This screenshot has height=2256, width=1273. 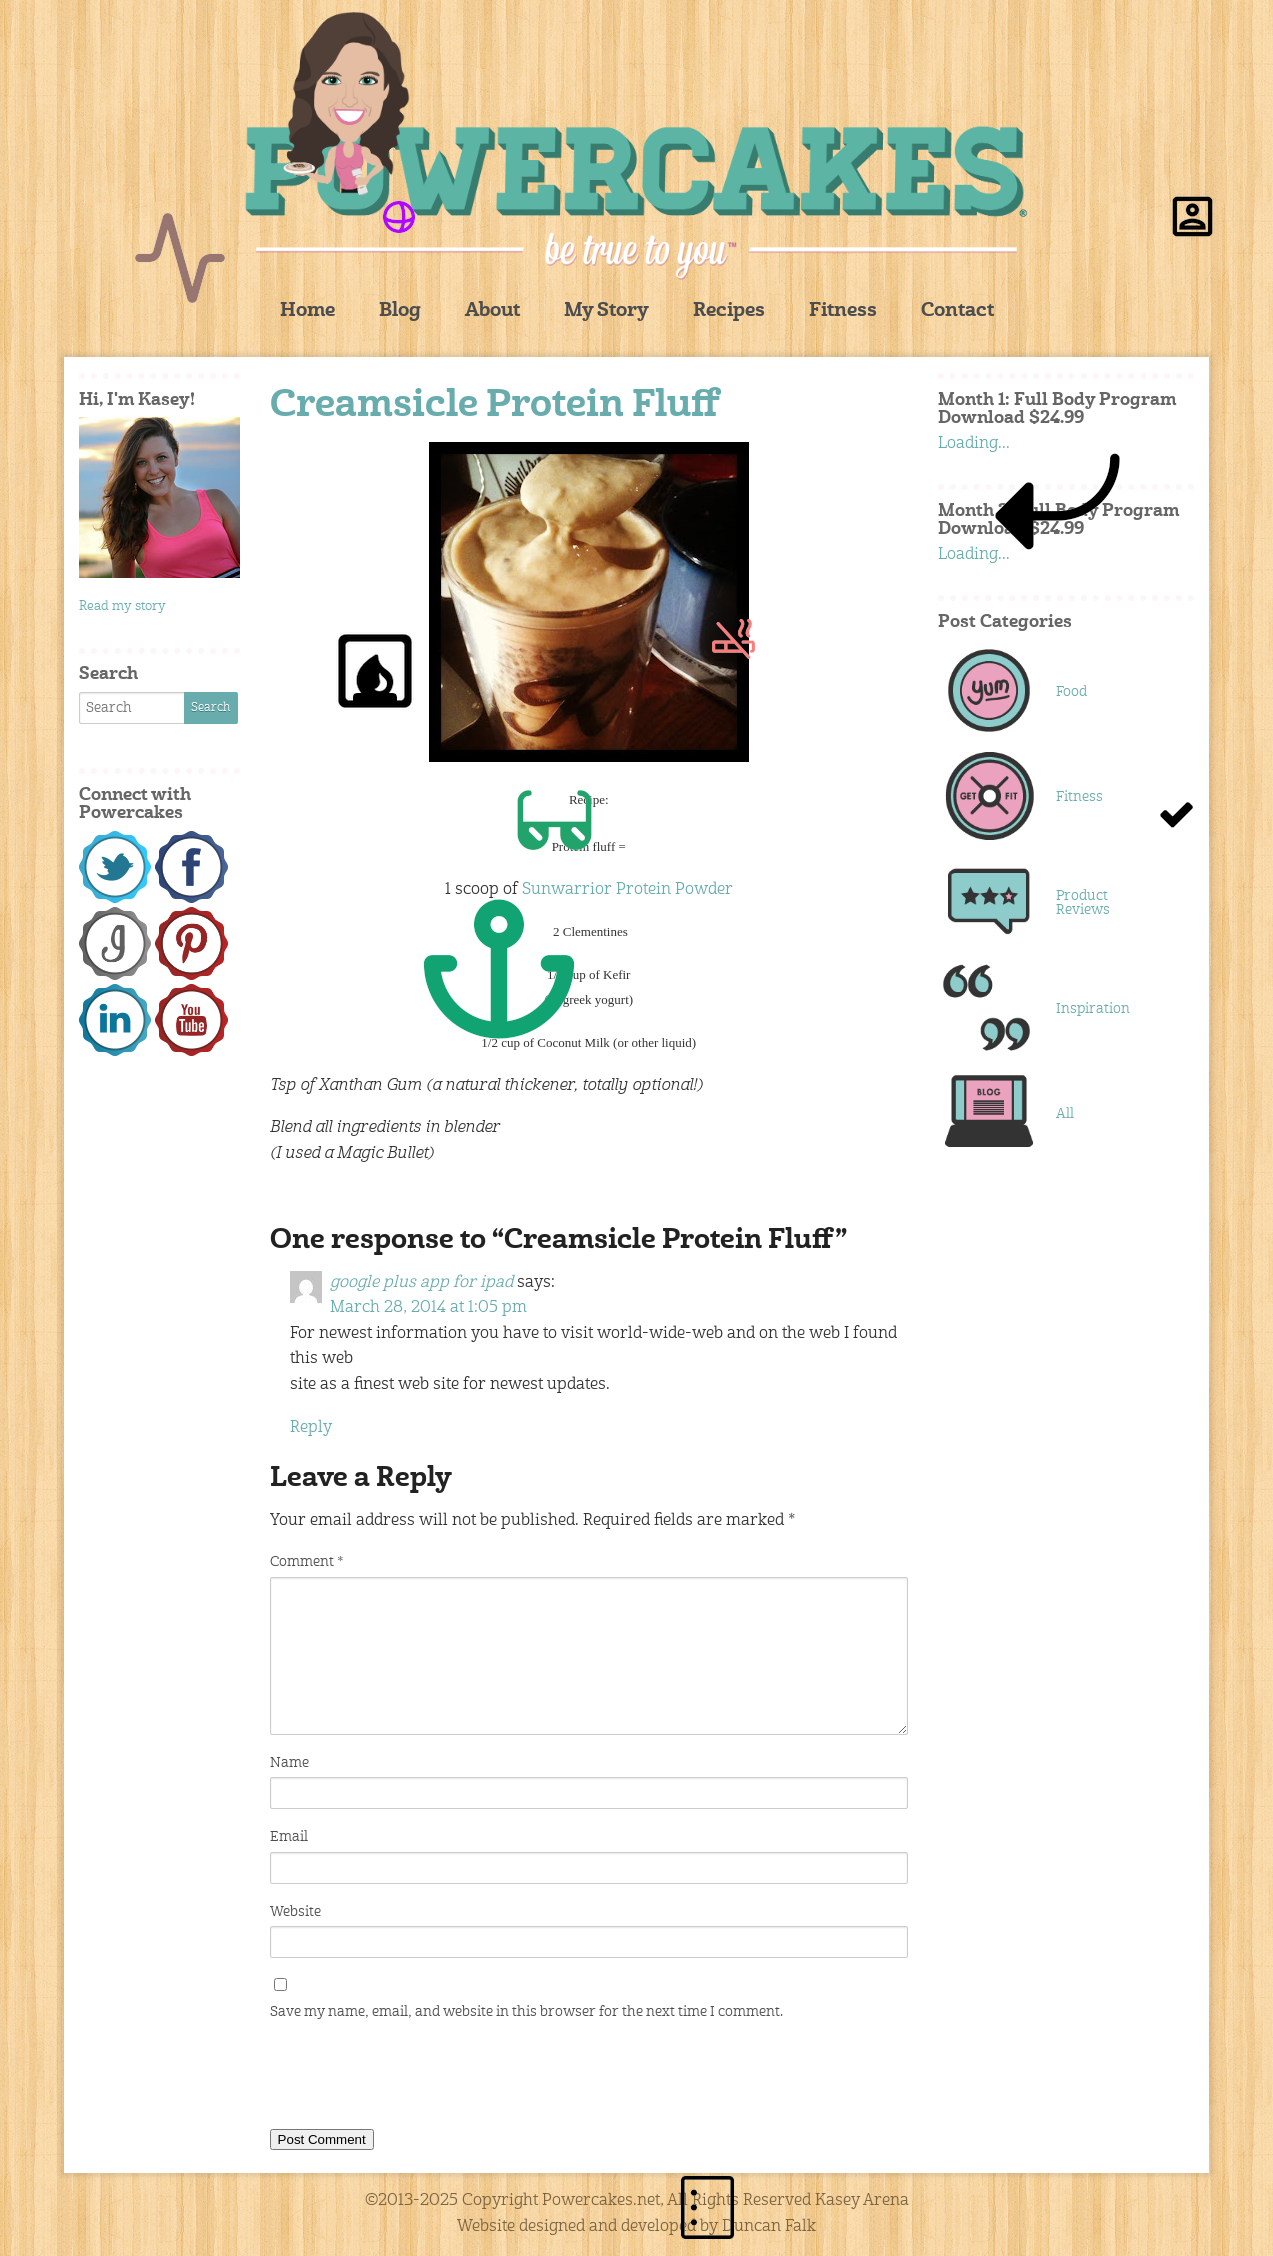 I want to click on view your account profile, so click(x=1192, y=216).